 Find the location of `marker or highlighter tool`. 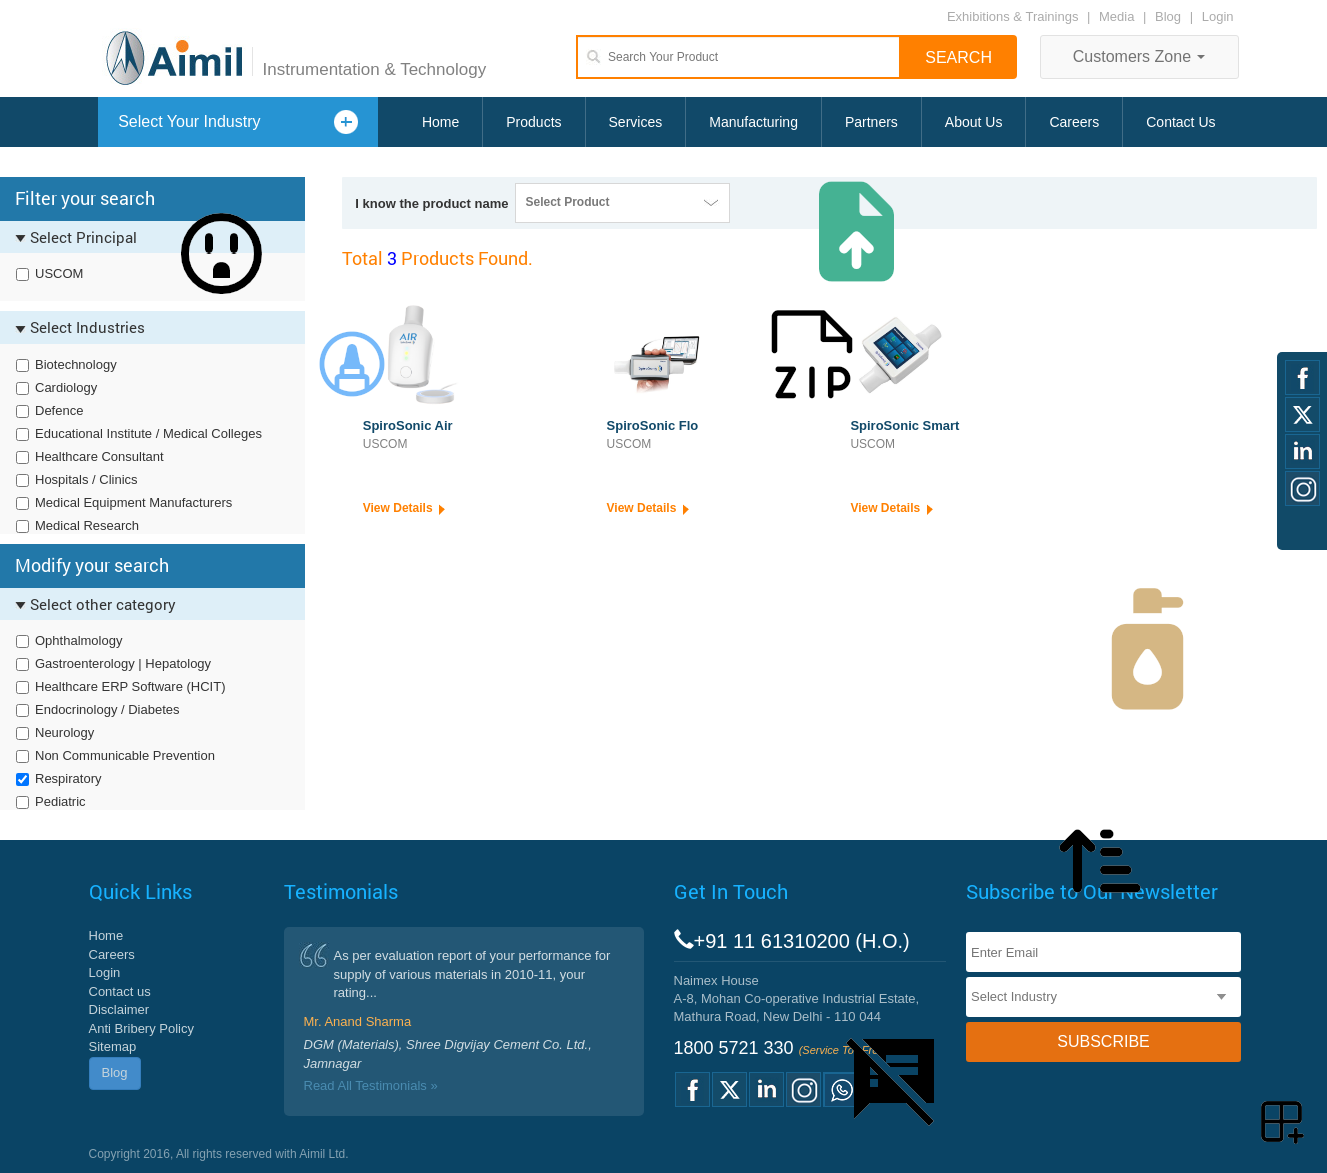

marker or highlighter tool is located at coordinates (352, 364).